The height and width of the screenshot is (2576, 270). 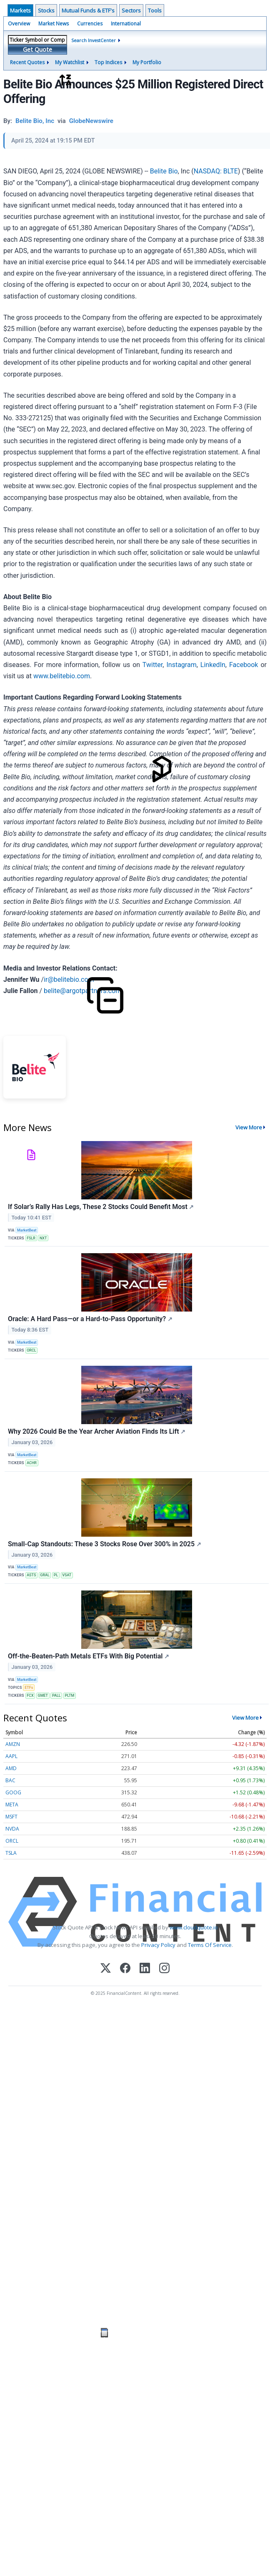 I want to click on access SD card or memory card storage, so click(x=104, y=2333).